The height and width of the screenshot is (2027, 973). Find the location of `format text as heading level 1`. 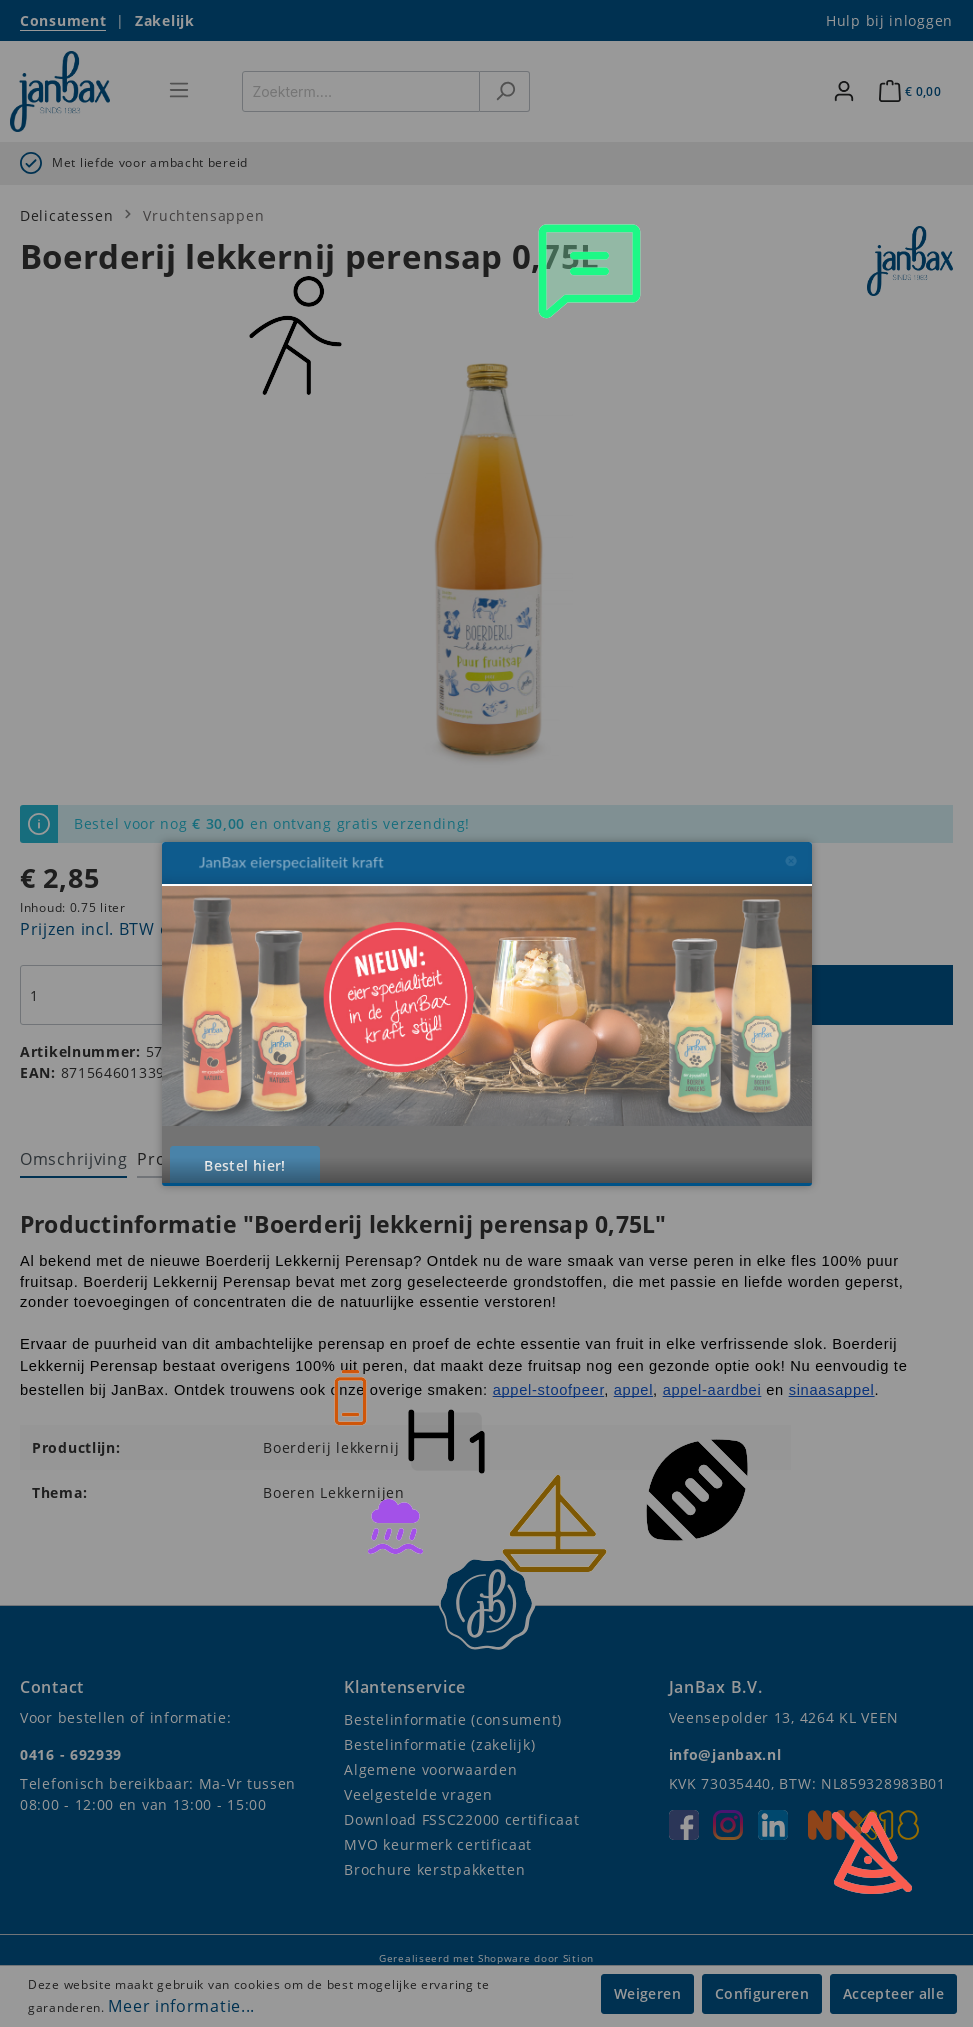

format text as heading level 1 is located at coordinates (445, 1440).